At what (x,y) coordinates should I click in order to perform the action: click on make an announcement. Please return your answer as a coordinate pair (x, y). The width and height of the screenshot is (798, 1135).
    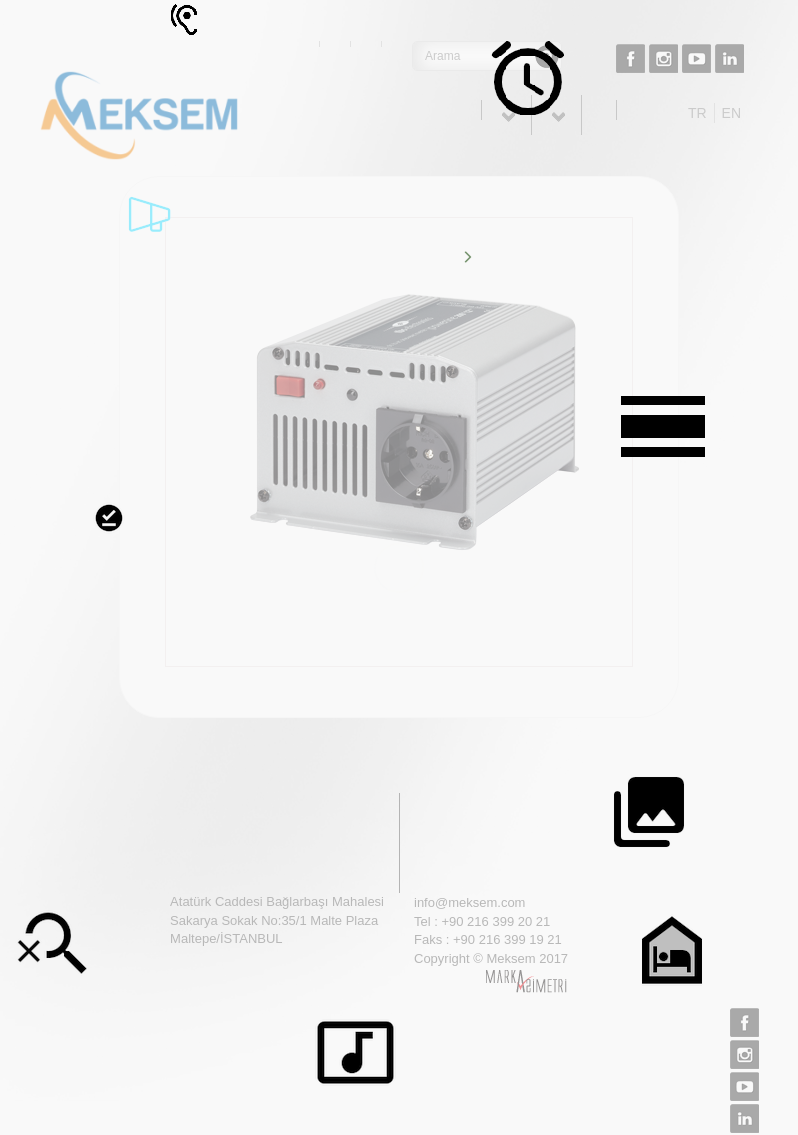
    Looking at the image, I should click on (148, 216).